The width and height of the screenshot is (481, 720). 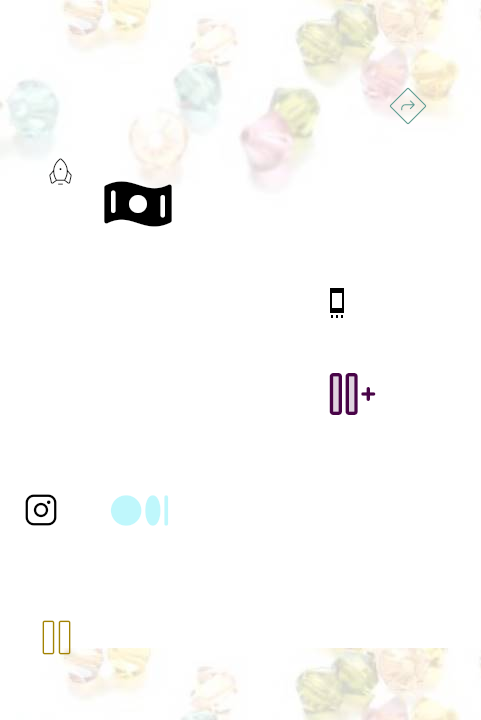 I want to click on open Instagram app, so click(x=41, y=510).